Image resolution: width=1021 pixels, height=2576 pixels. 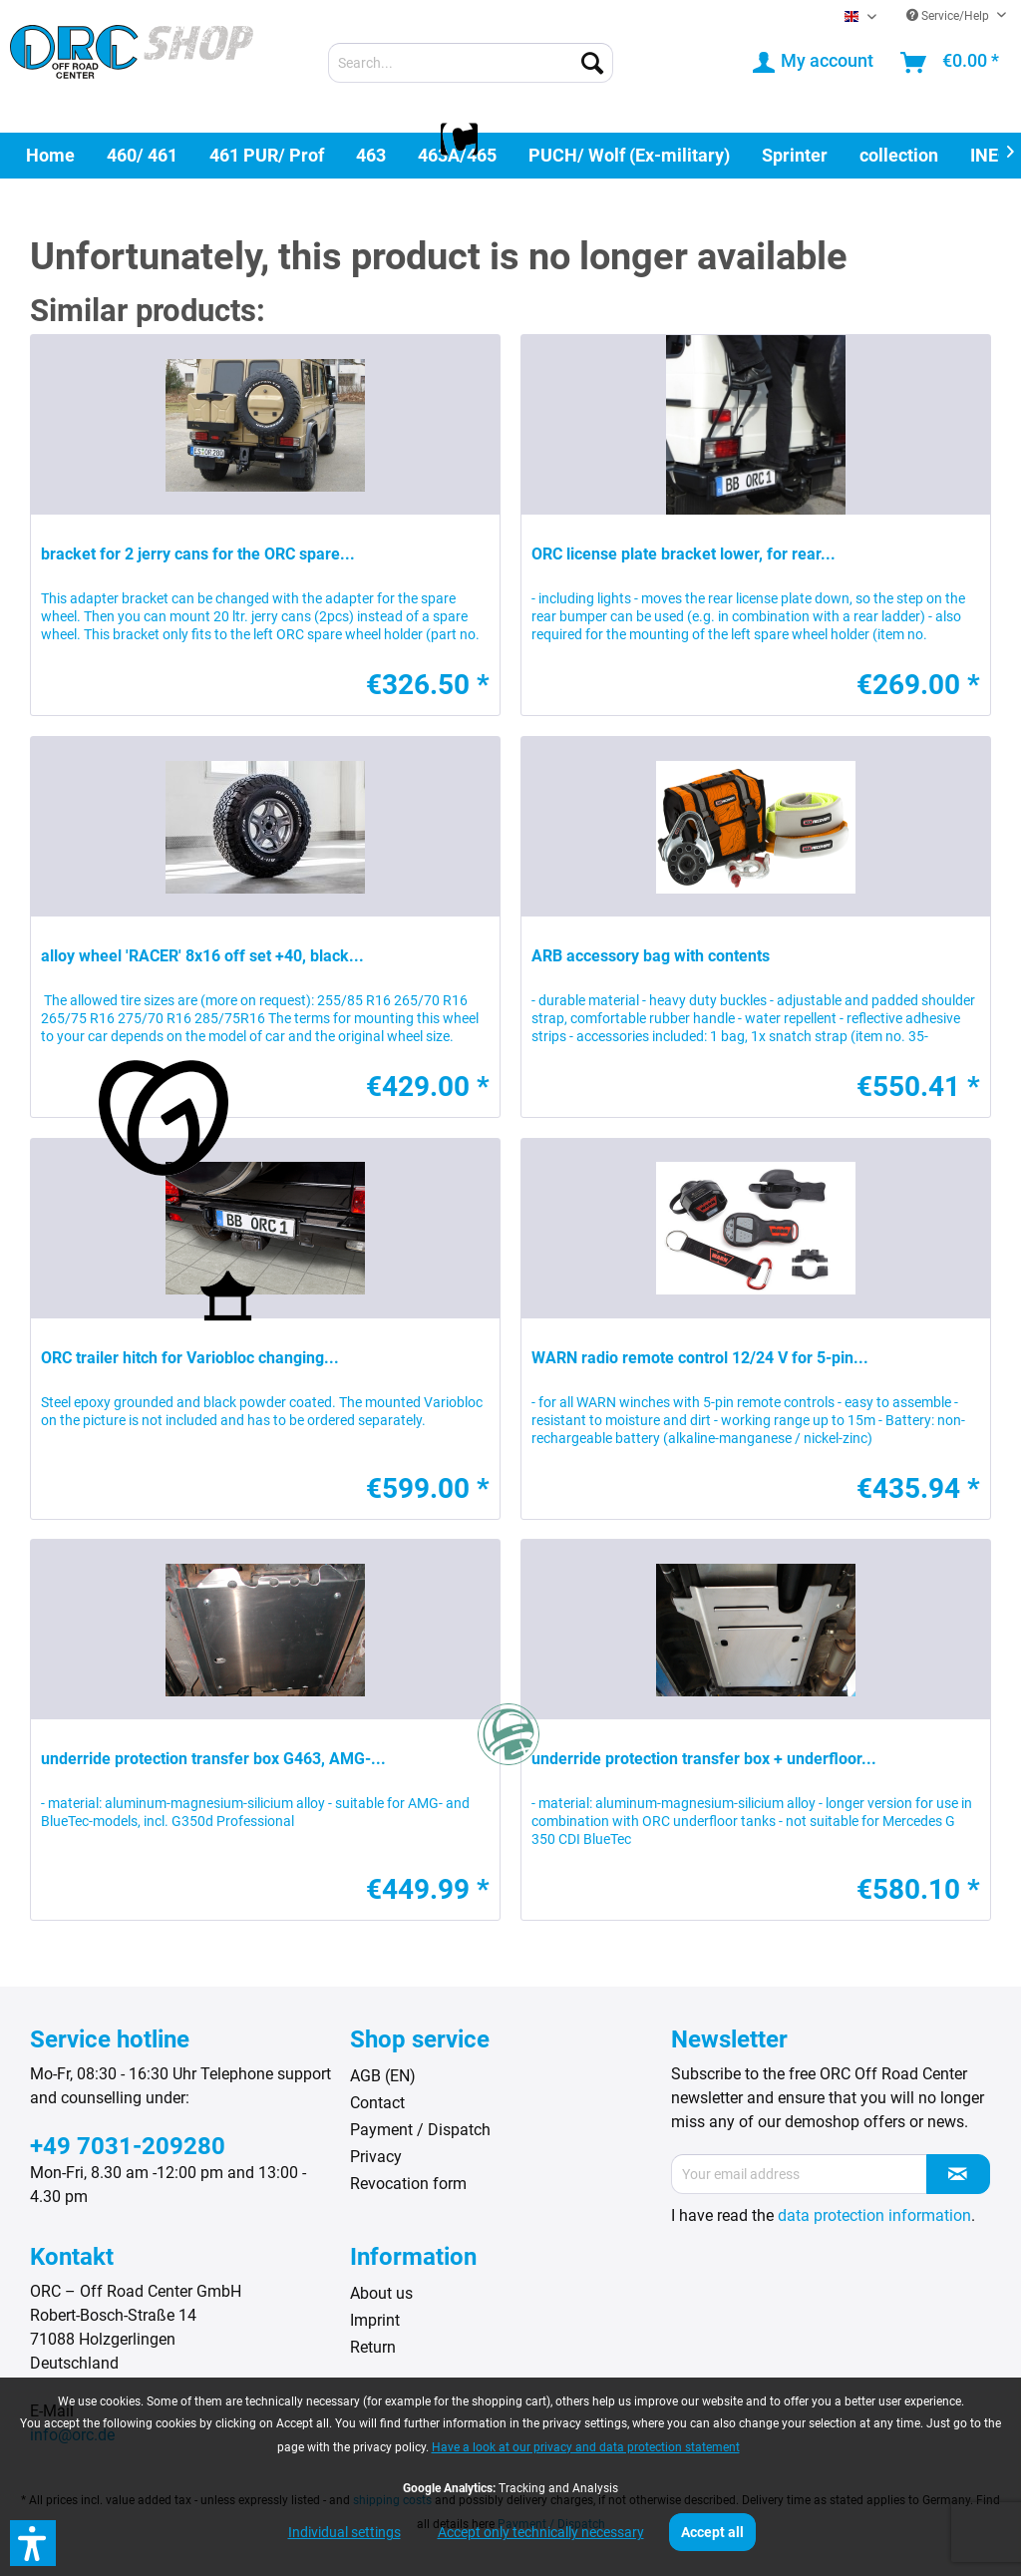 What do you see at coordinates (459, 139) in the screenshot?
I see `contao CMS logo` at bounding box center [459, 139].